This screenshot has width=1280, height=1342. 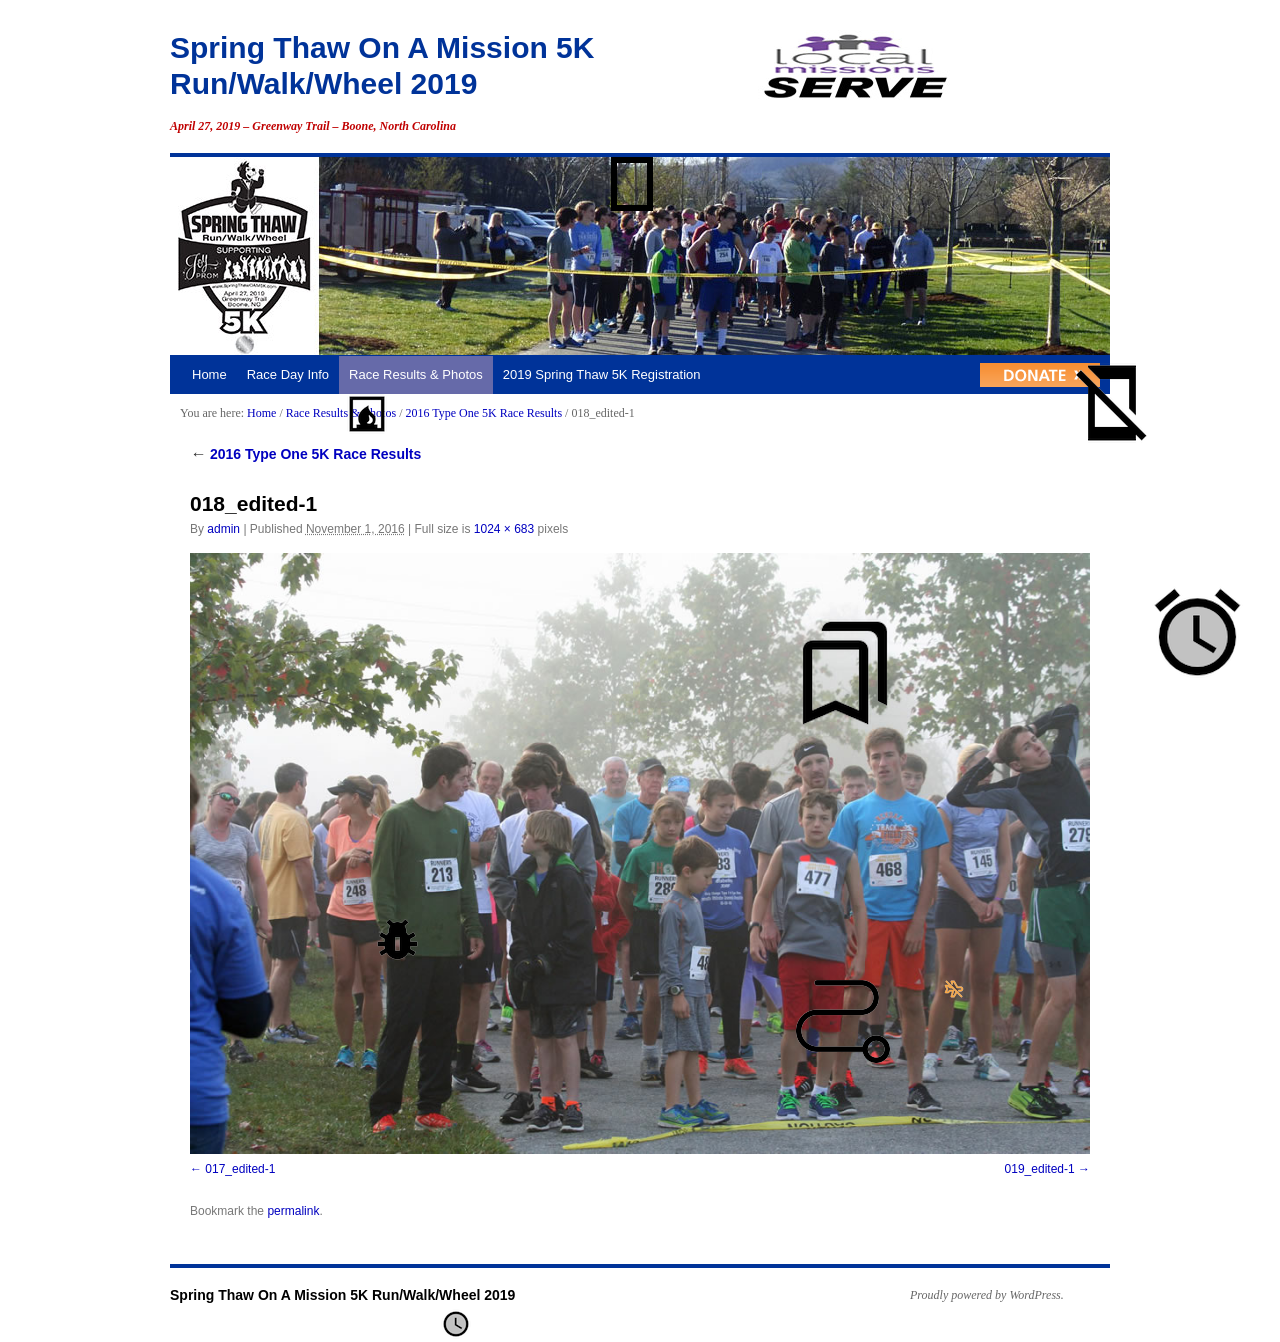 What do you see at coordinates (845, 673) in the screenshot?
I see `view all saved bookmarks` at bounding box center [845, 673].